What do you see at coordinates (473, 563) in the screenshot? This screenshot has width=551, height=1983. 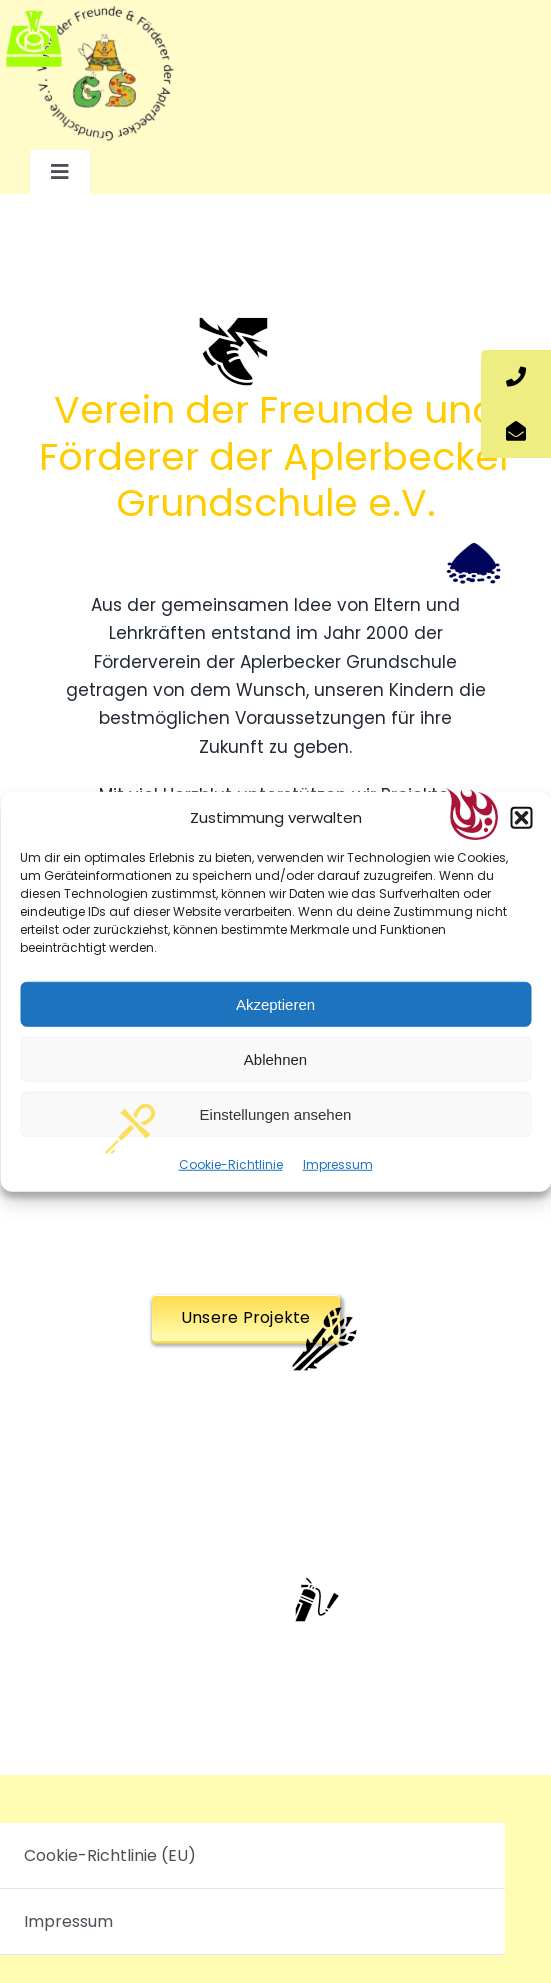 I see `indicates powder or granular material in inventory` at bounding box center [473, 563].